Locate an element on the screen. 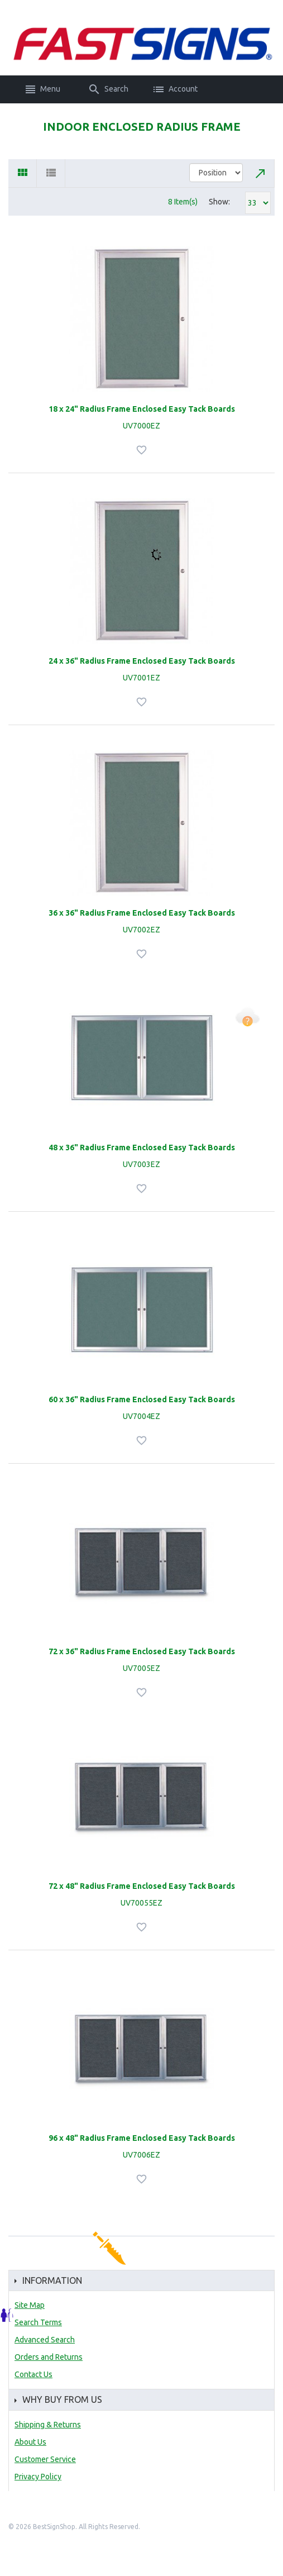  indicates a follower or companion is active is located at coordinates (7, 2315).